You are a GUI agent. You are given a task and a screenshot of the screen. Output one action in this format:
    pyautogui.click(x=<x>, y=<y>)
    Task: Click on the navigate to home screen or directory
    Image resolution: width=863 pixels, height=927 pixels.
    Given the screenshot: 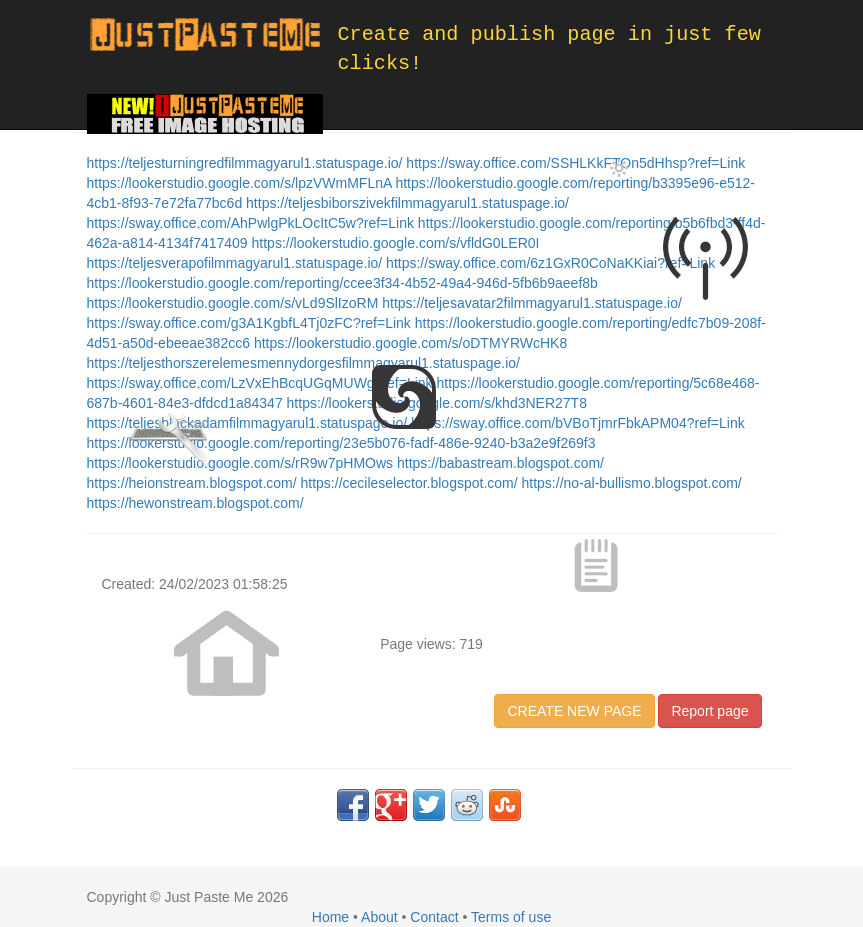 What is the action you would take?
    pyautogui.click(x=226, y=656)
    